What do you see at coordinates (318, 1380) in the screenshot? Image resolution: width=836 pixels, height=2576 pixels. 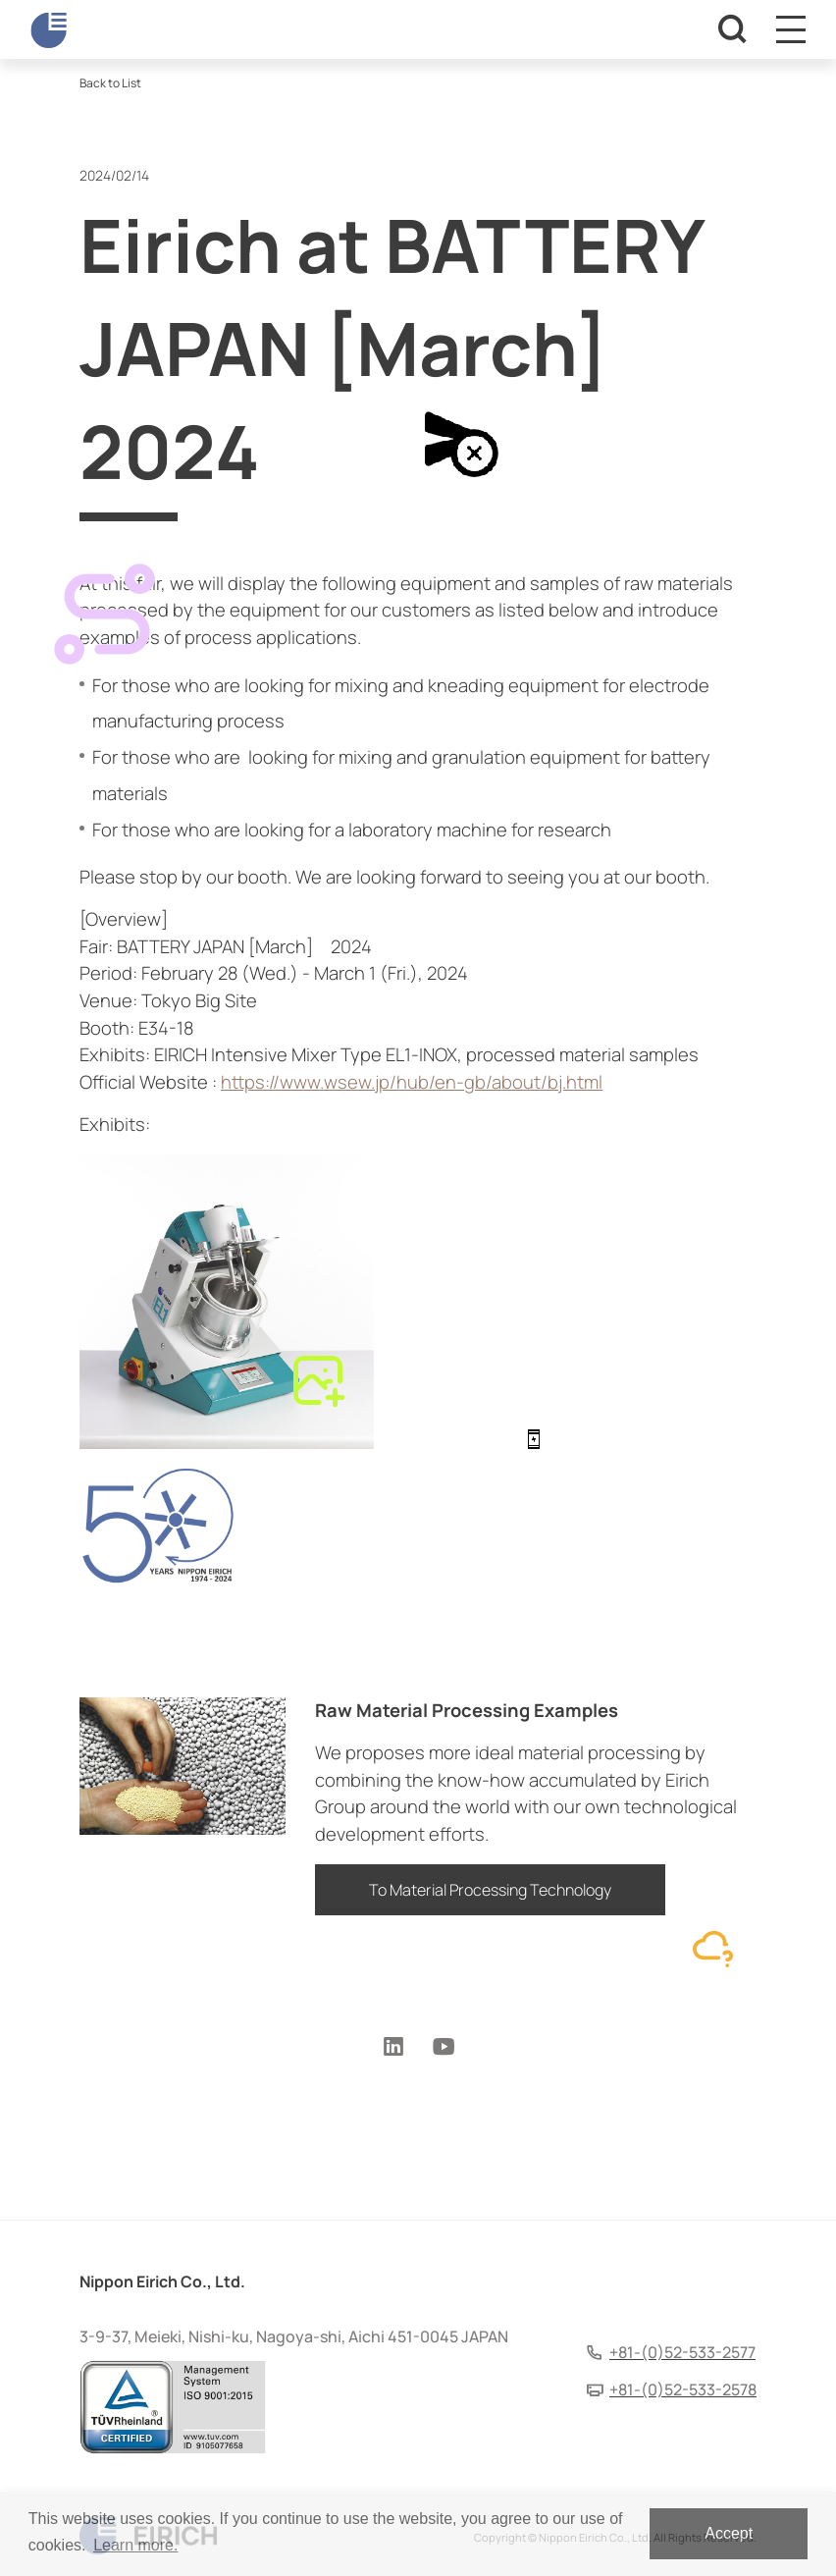 I see `add a new photo` at bounding box center [318, 1380].